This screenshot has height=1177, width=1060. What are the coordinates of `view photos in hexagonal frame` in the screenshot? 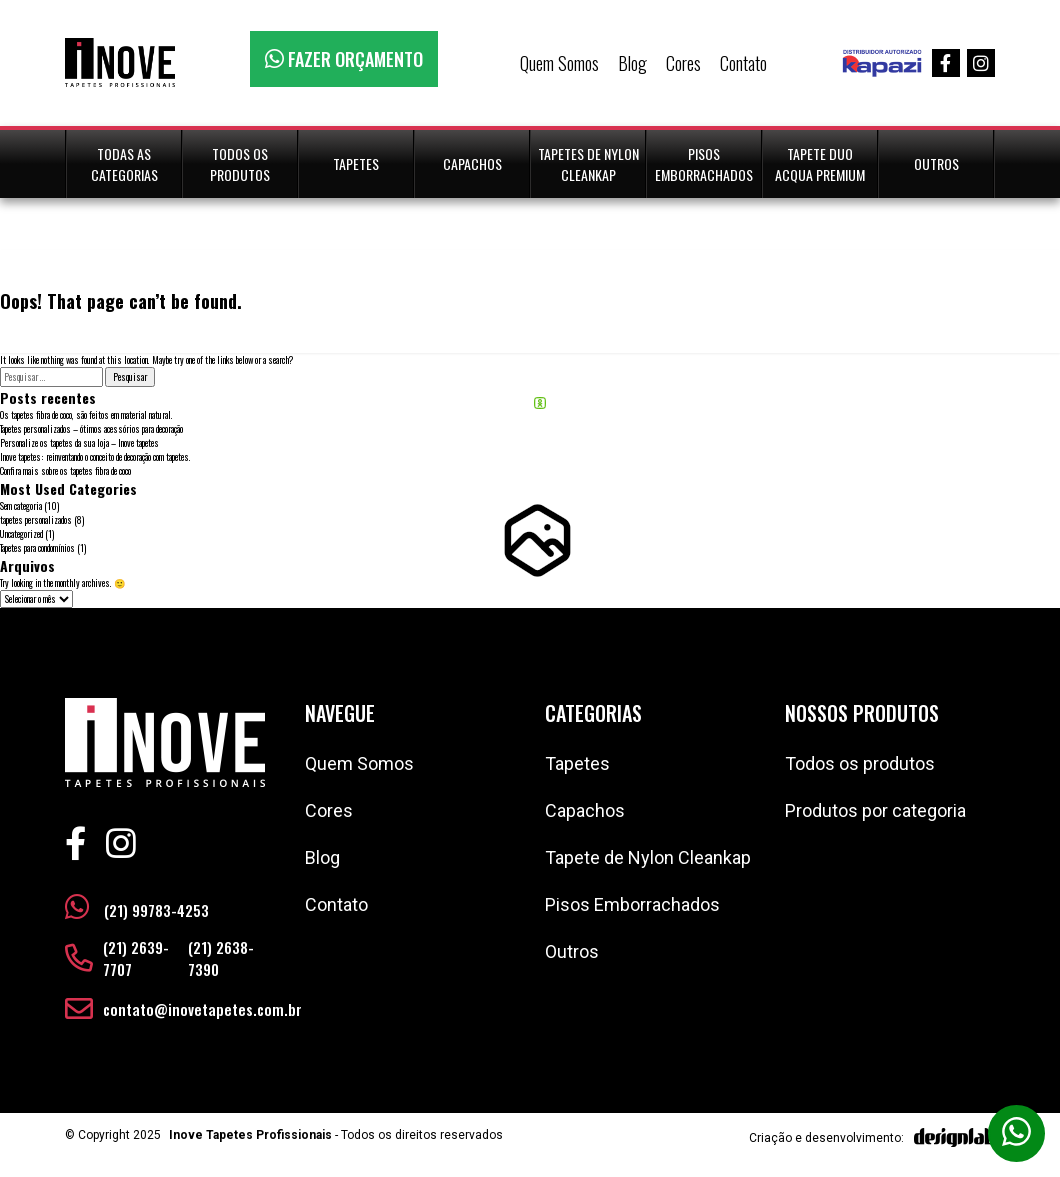 It's located at (537, 540).